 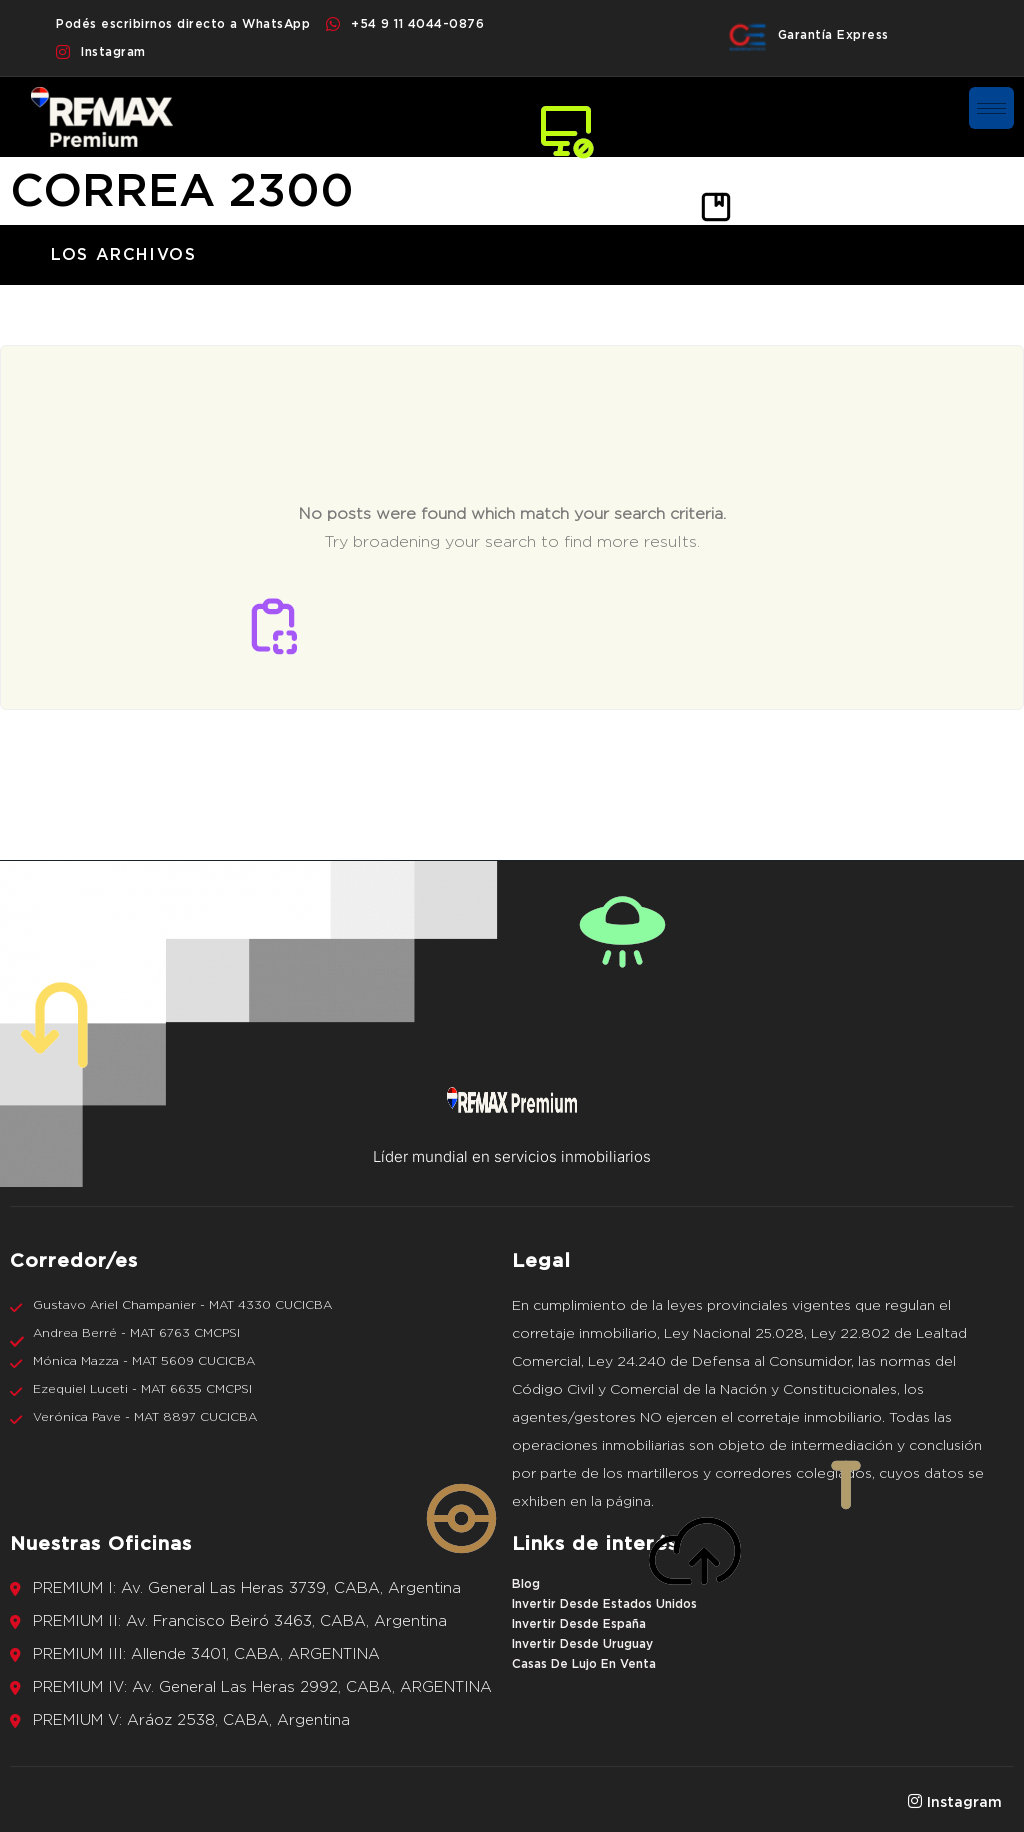 What do you see at coordinates (695, 1551) in the screenshot?
I see `upload file to cloud storage` at bounding box center [695, 1551].